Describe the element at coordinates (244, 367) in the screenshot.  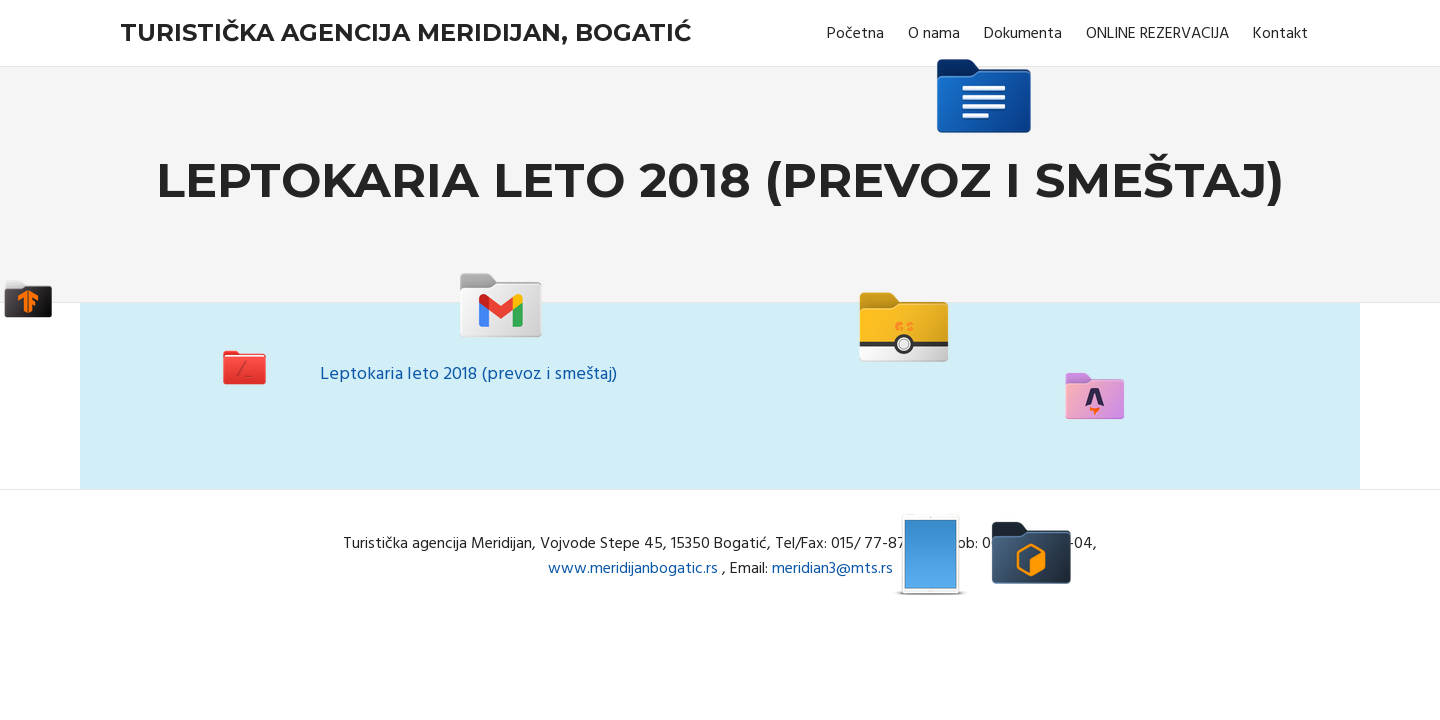
I see `access the root directory folder` at that location.